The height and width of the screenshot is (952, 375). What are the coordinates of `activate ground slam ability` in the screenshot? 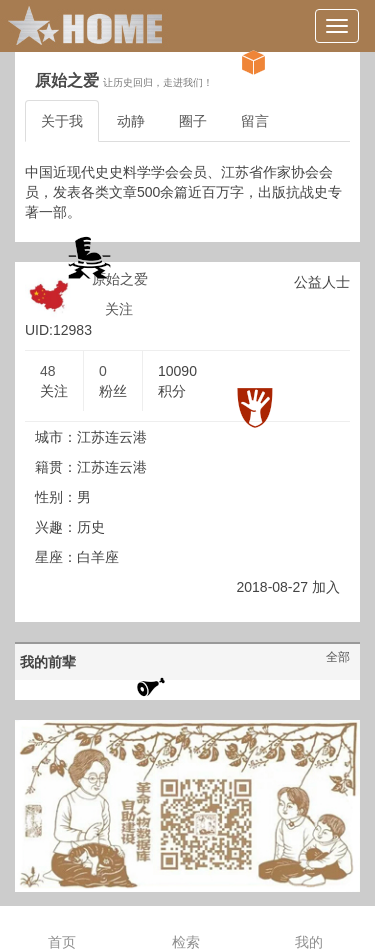 It's located at (89, 257).